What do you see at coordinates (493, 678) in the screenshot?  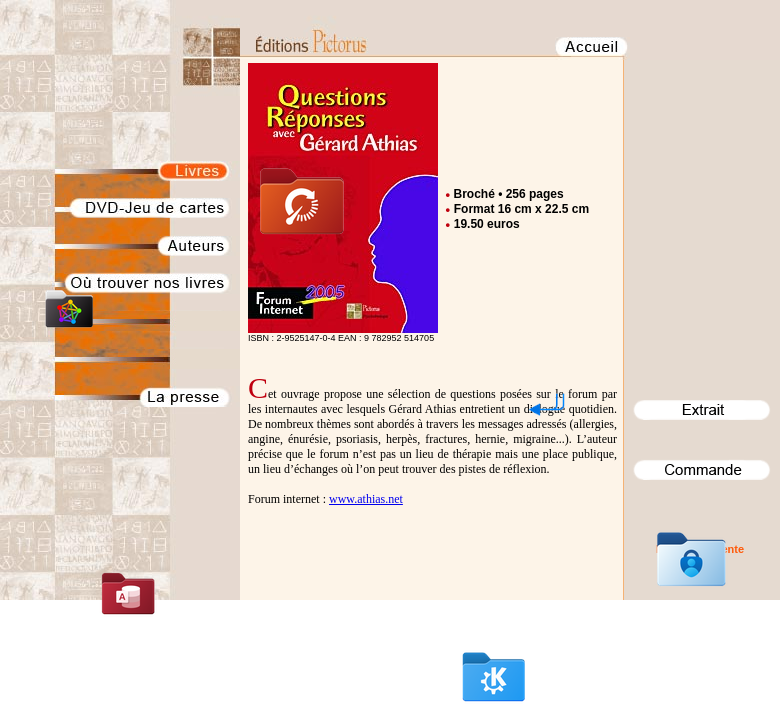 I see `open kde application files folder` at bounding box center [493, 678].